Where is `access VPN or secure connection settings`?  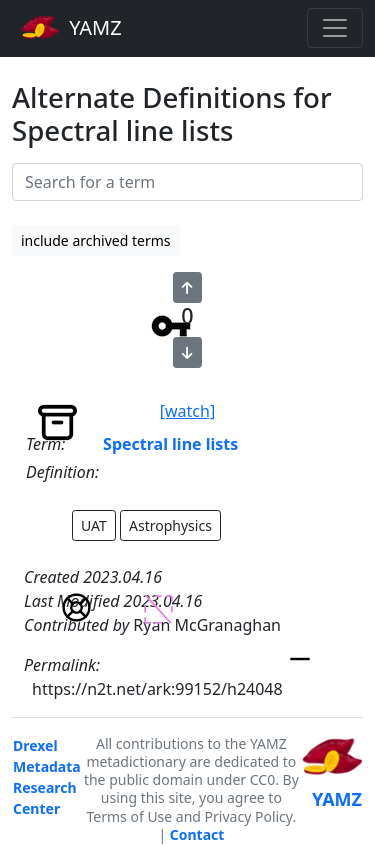
access VPN or secure connection settings is located at coordinates (171, 326).